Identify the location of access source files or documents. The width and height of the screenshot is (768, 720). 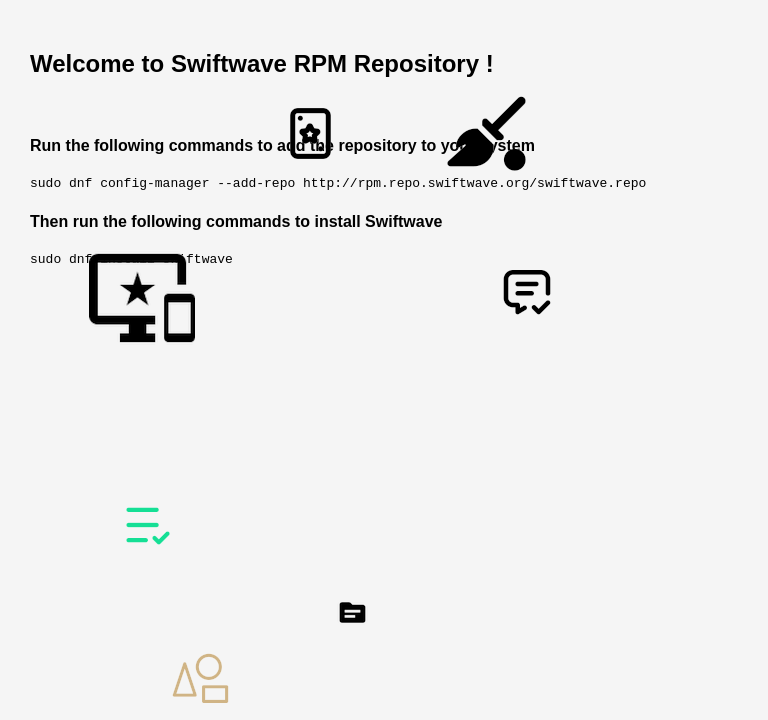
(352, 612).